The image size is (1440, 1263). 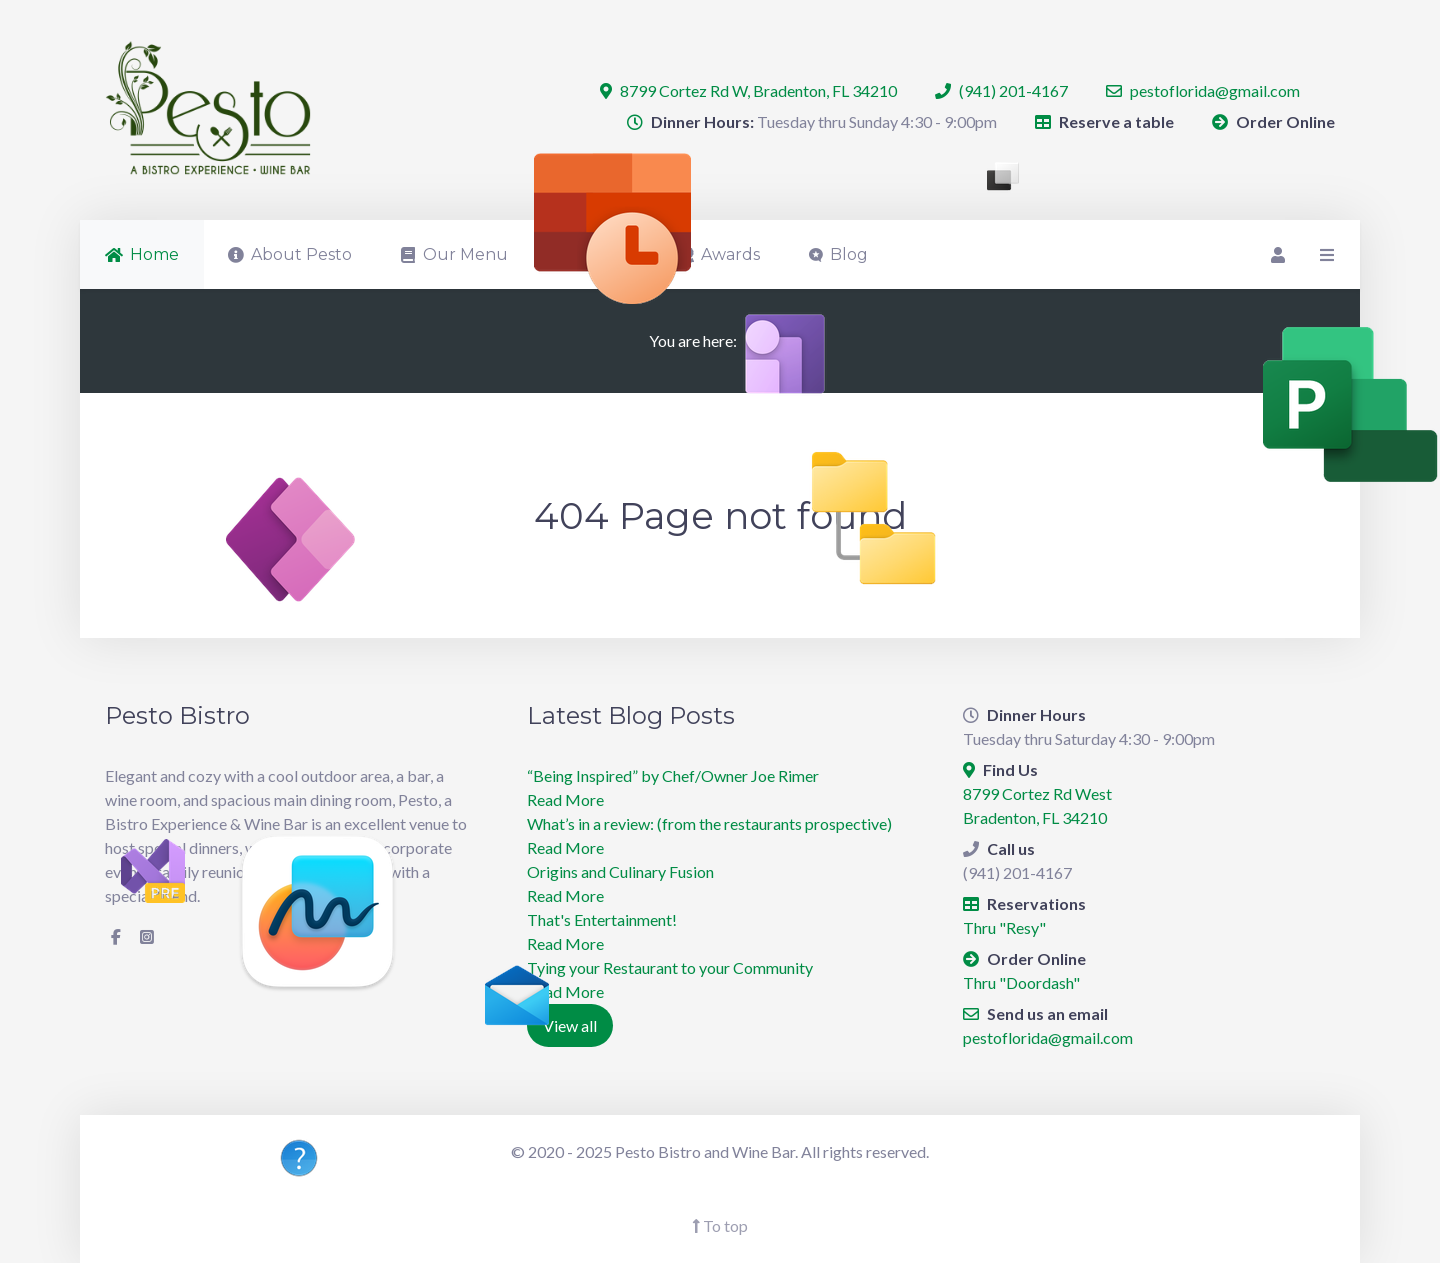 I want to click on open visual studio preview application, so click(x=153, y=871).